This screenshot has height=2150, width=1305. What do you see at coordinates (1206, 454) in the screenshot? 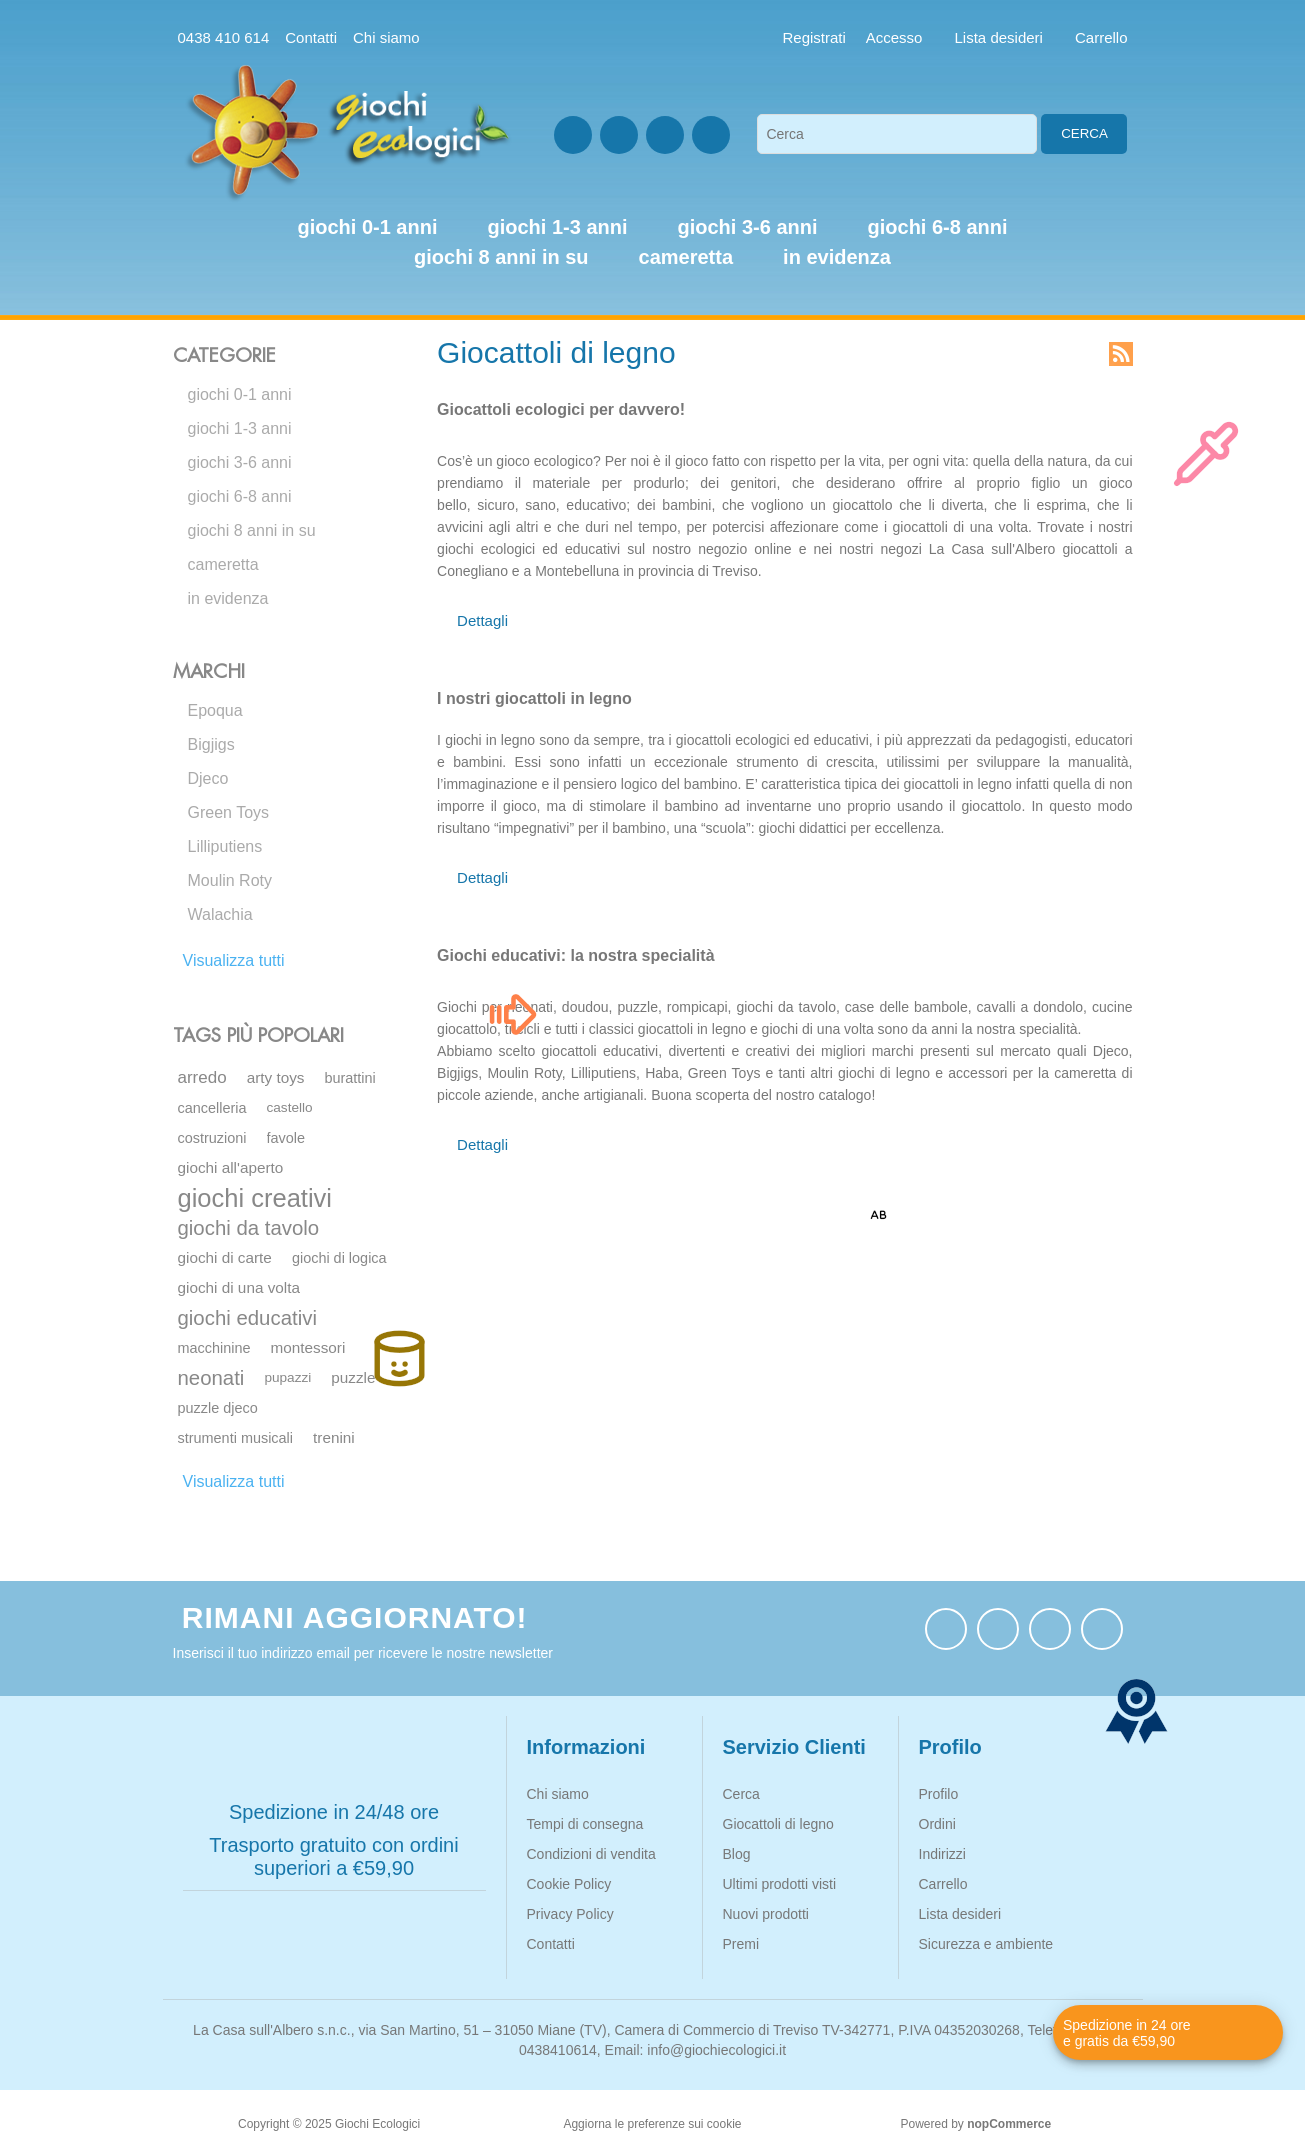
I see `select a color from the canvas` at bounding box center [1206, 454].